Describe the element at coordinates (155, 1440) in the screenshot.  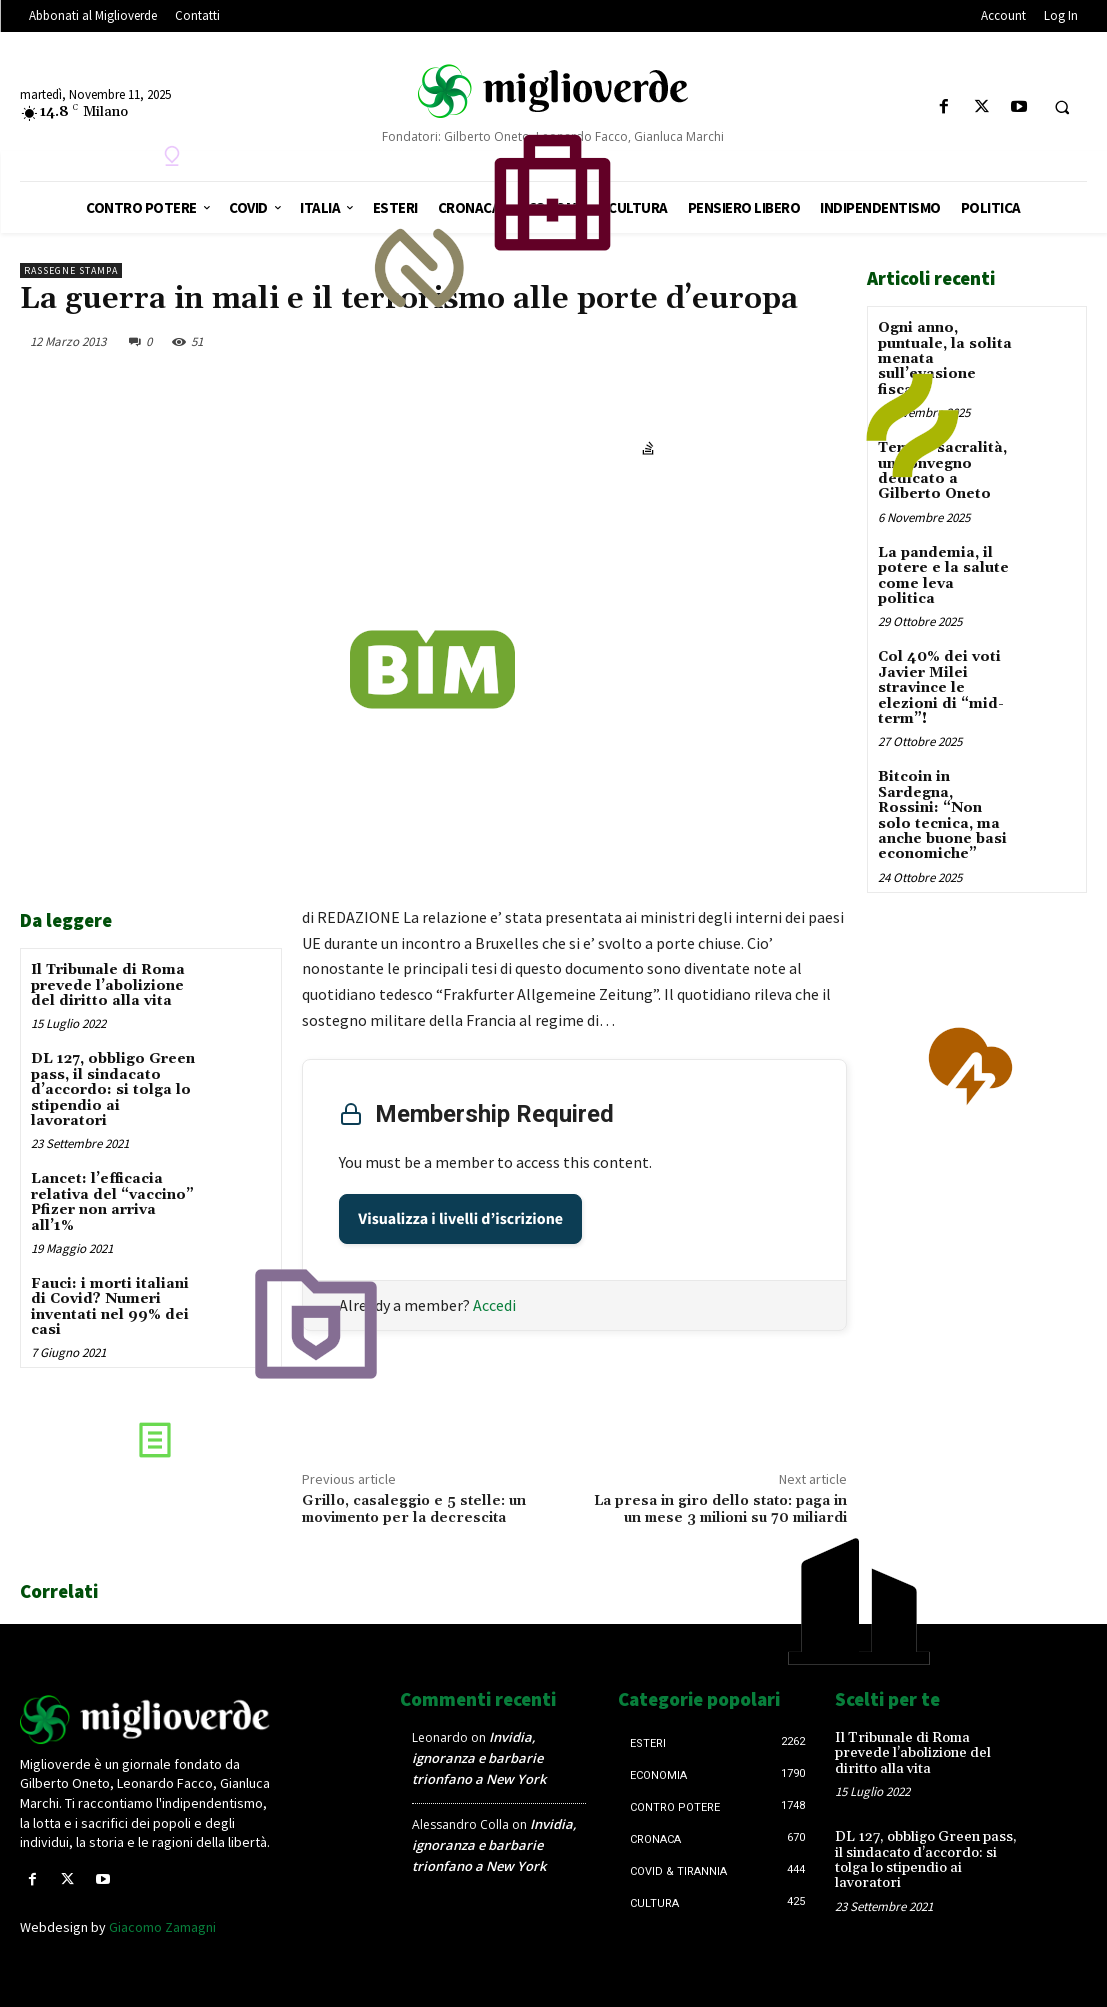
I see `view file list or document directory` at that location.